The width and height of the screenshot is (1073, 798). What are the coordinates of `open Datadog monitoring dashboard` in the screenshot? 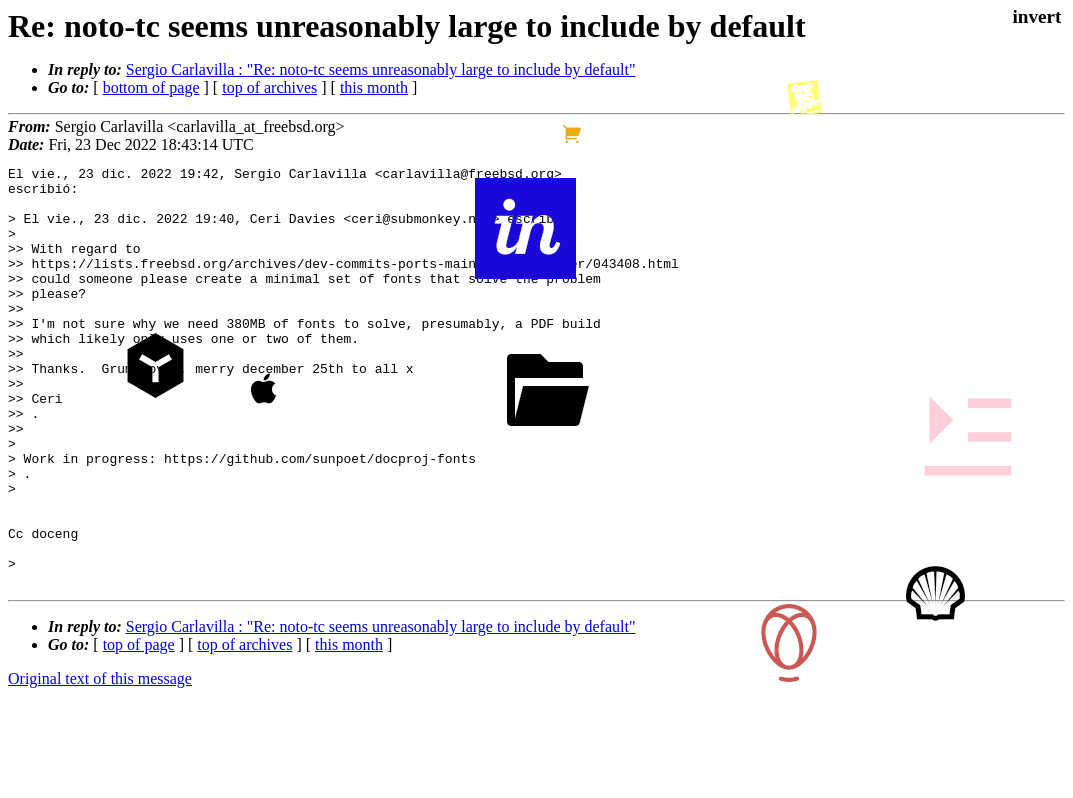 It's located at (804, 98).